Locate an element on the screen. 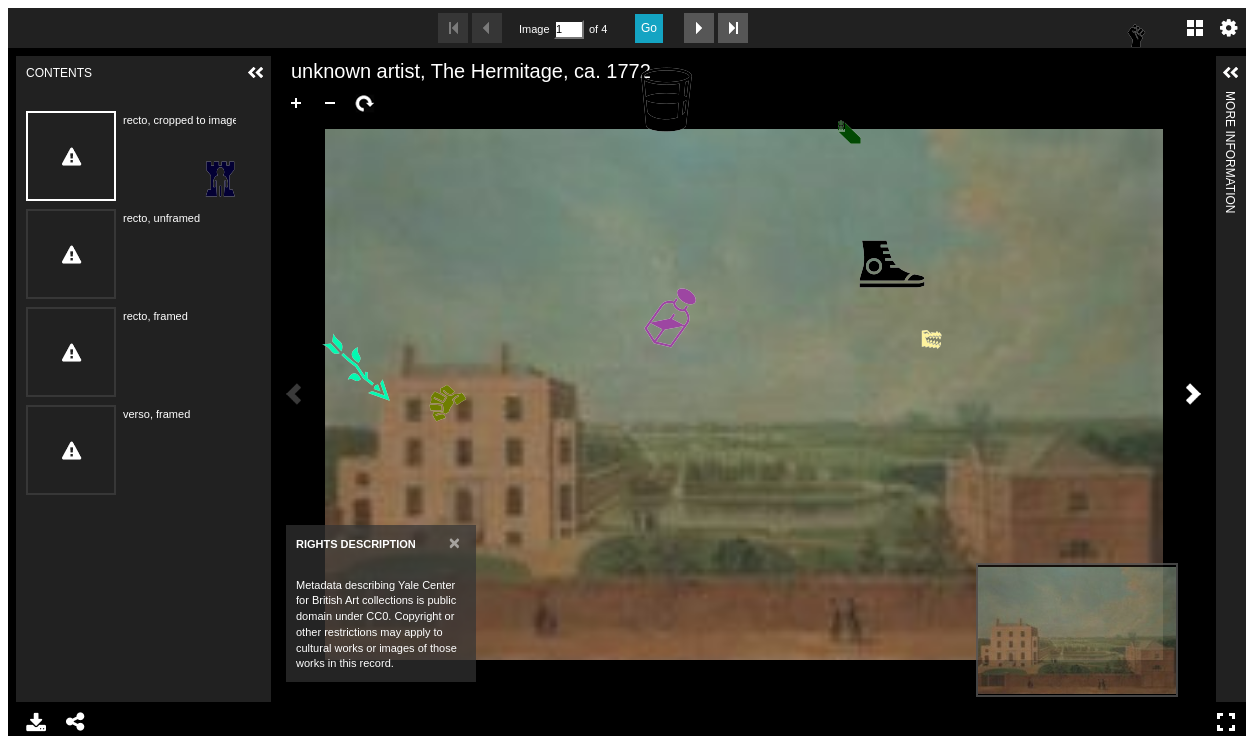 The image size is (1246, 736). indicates a danger or hazard zone in a game is located at coordinates (931, 339).